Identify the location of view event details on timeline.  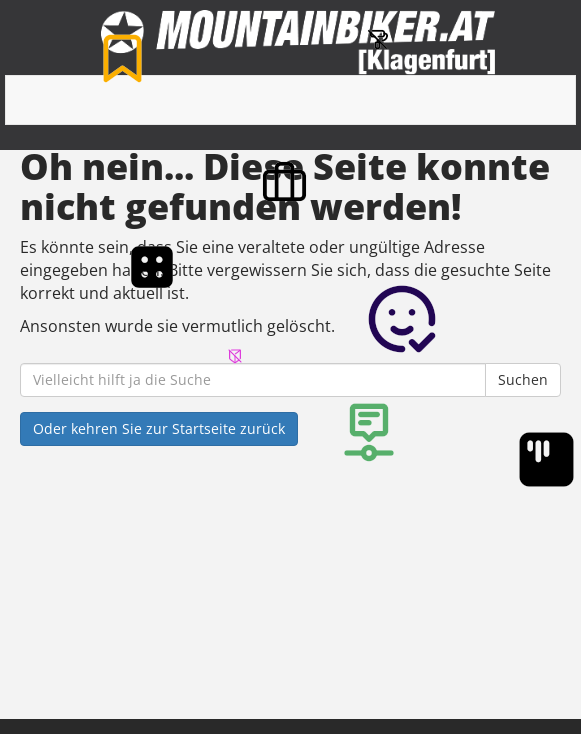
(369, 431).